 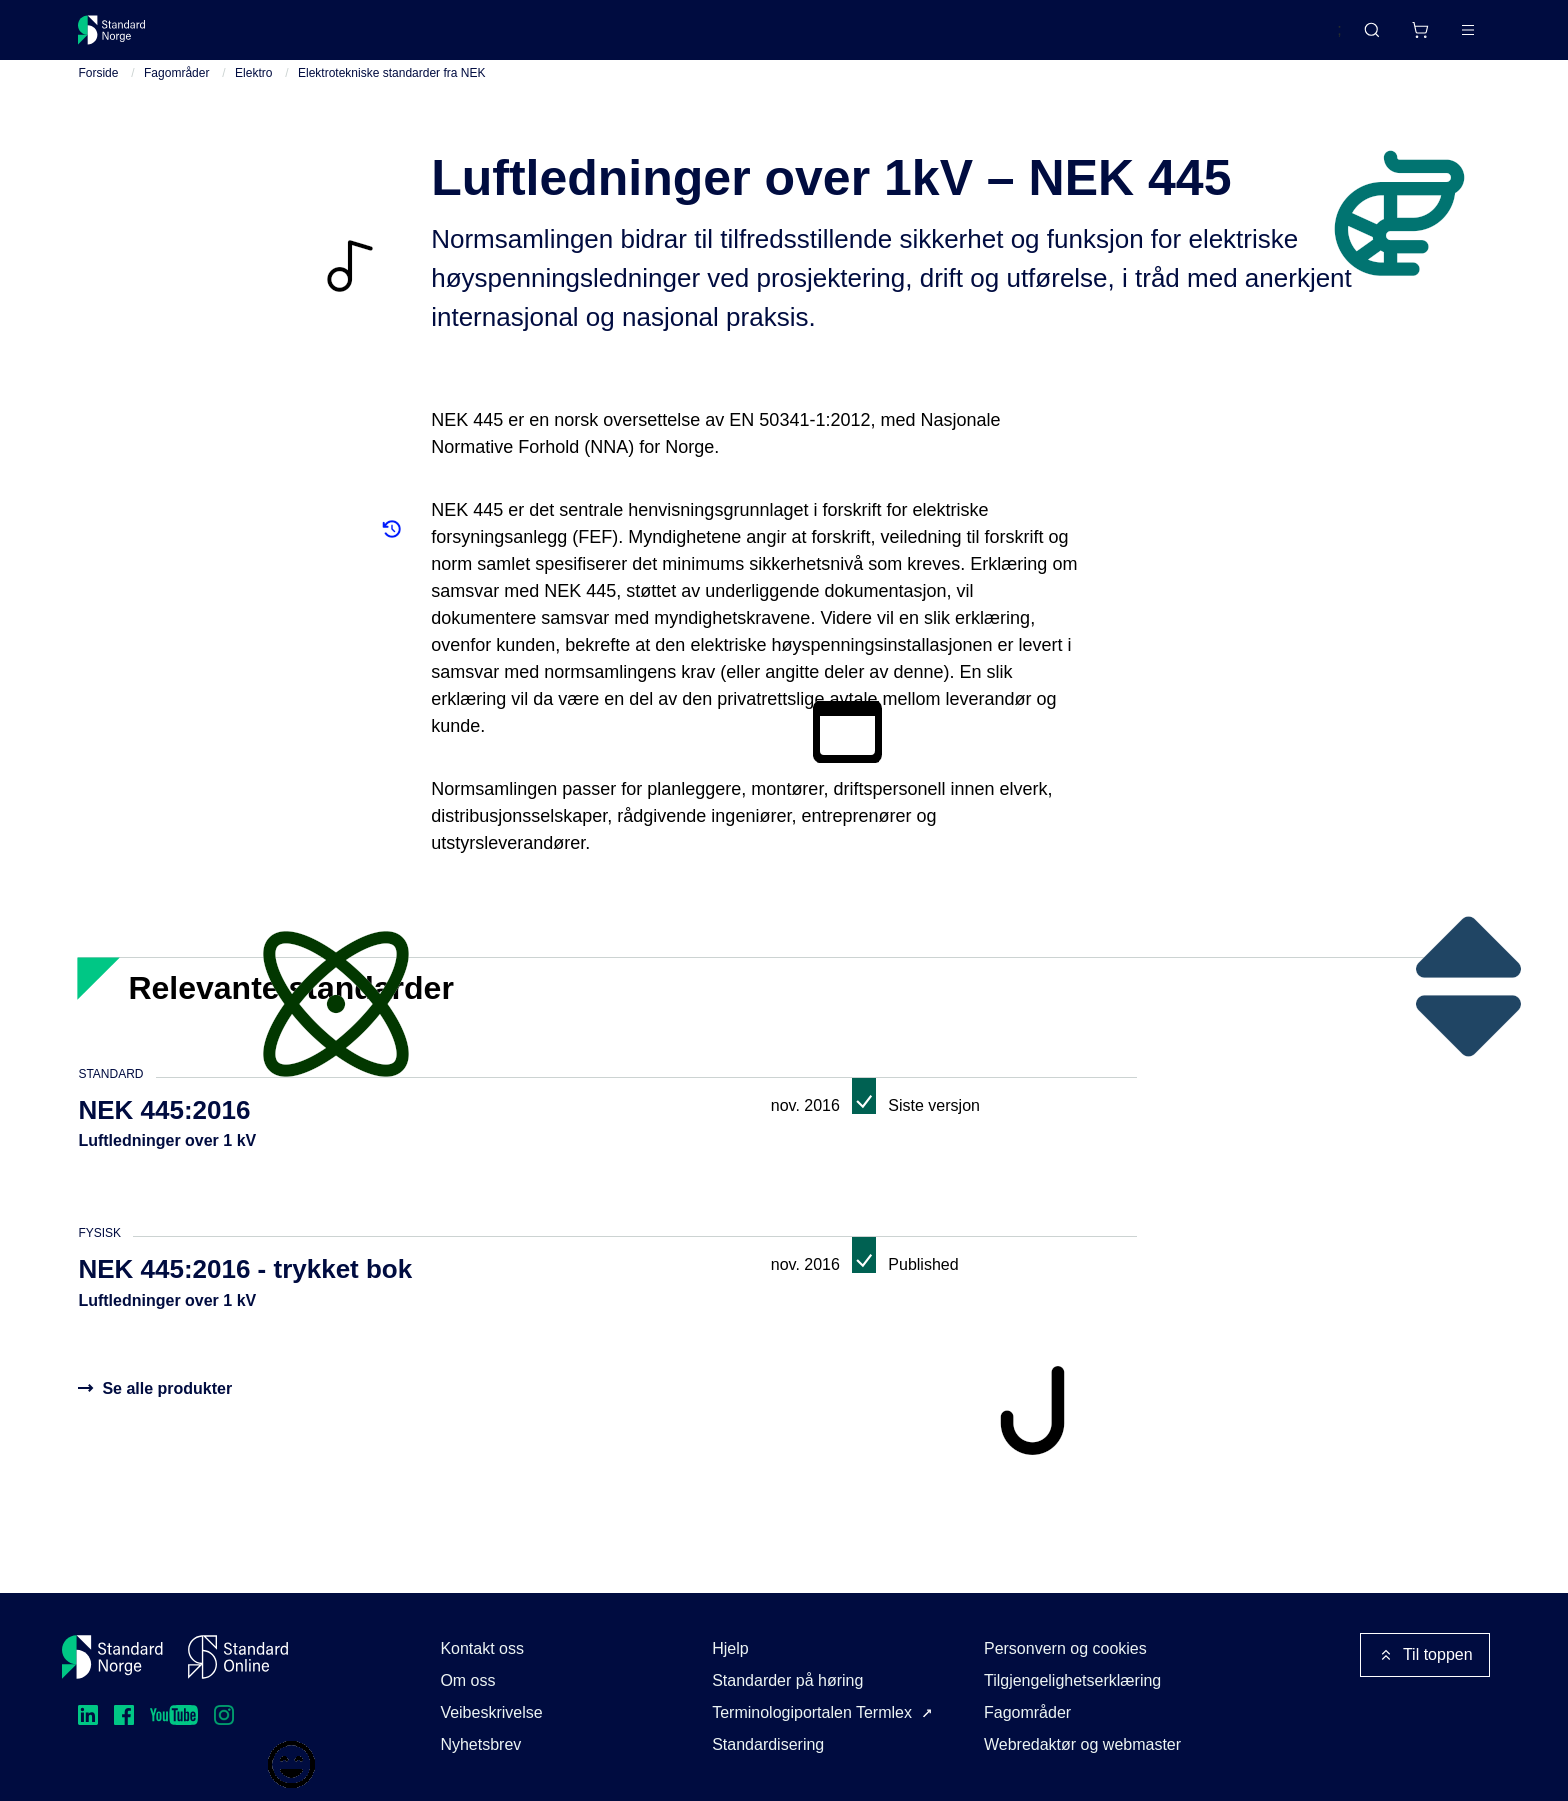 I want to click on open a web browser or web view, so click(x=847, y=731).